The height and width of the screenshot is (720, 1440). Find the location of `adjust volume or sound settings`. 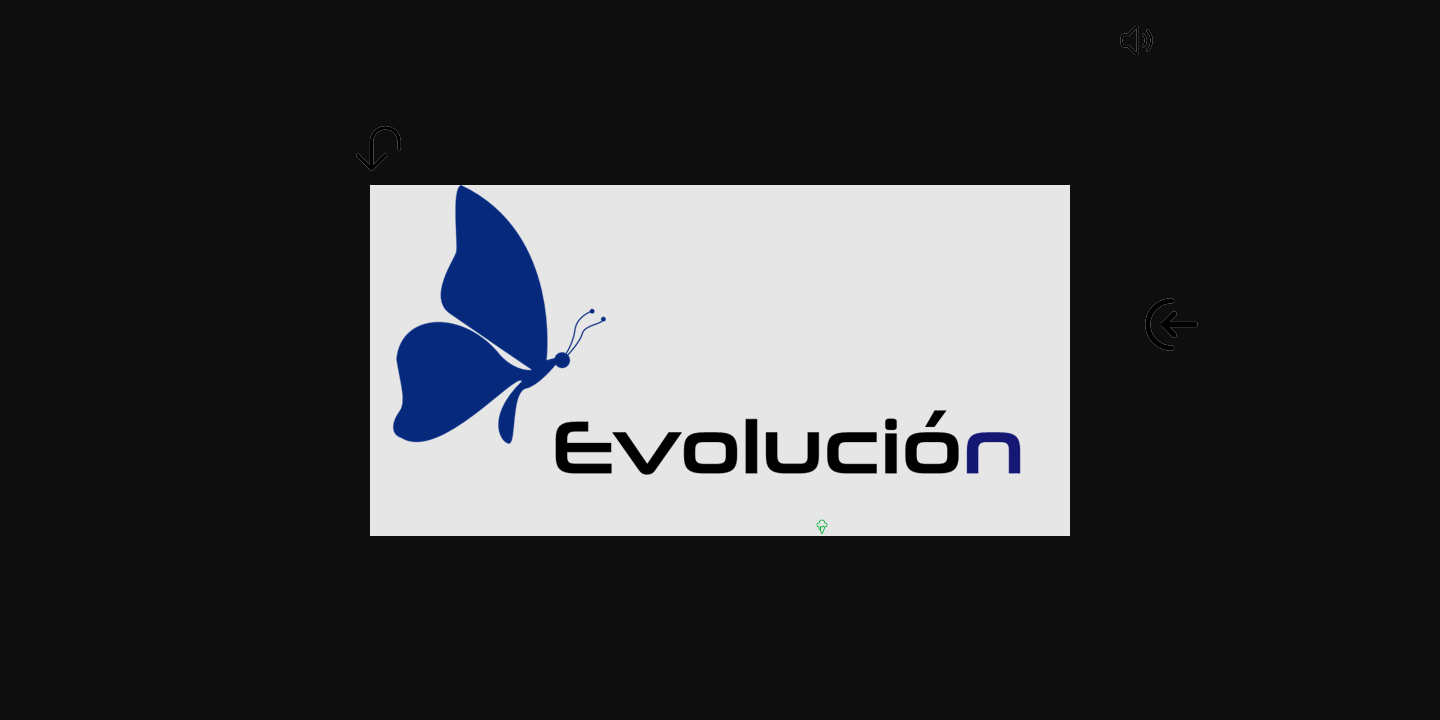

adjust volume or sound settings is located at coordinates (1136, 40).